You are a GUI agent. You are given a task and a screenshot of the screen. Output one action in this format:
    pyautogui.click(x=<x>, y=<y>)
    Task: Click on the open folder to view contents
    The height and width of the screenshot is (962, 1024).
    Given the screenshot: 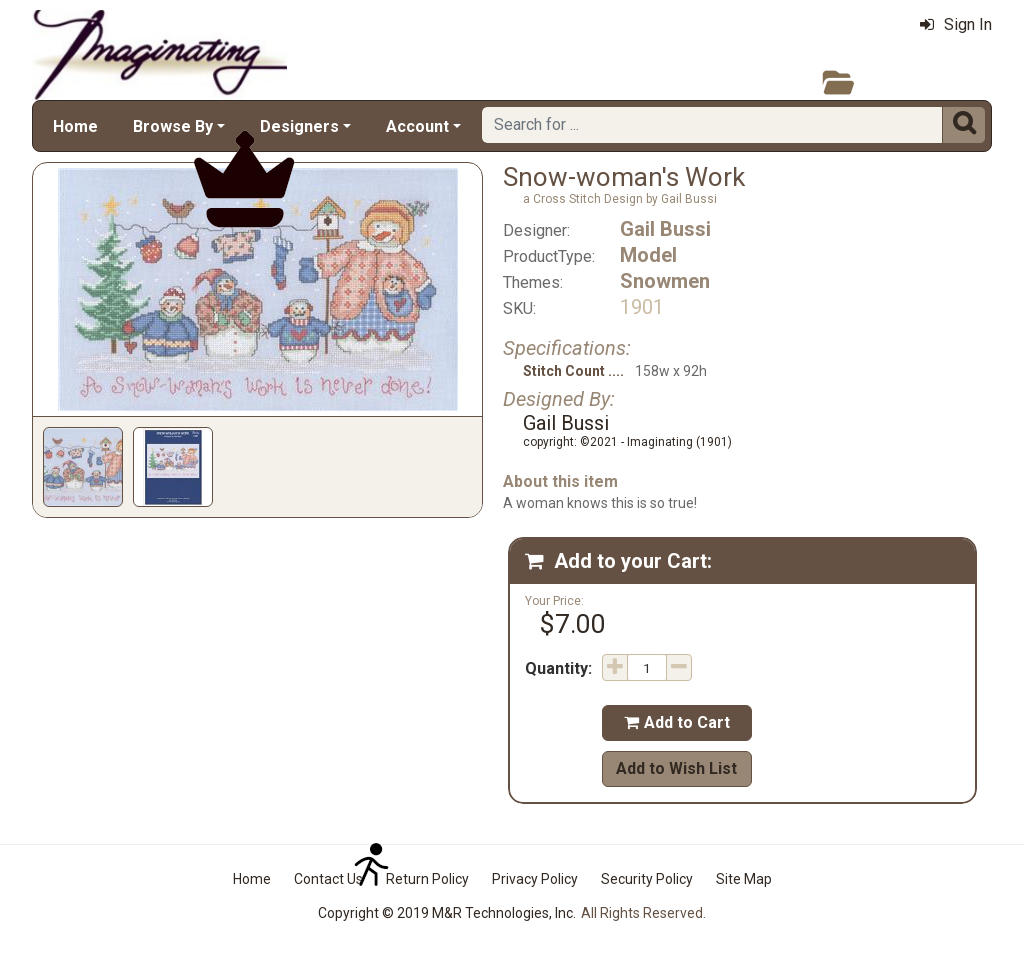 What is the action you would take?
    pyautogui.click(x=837, y=83)
    